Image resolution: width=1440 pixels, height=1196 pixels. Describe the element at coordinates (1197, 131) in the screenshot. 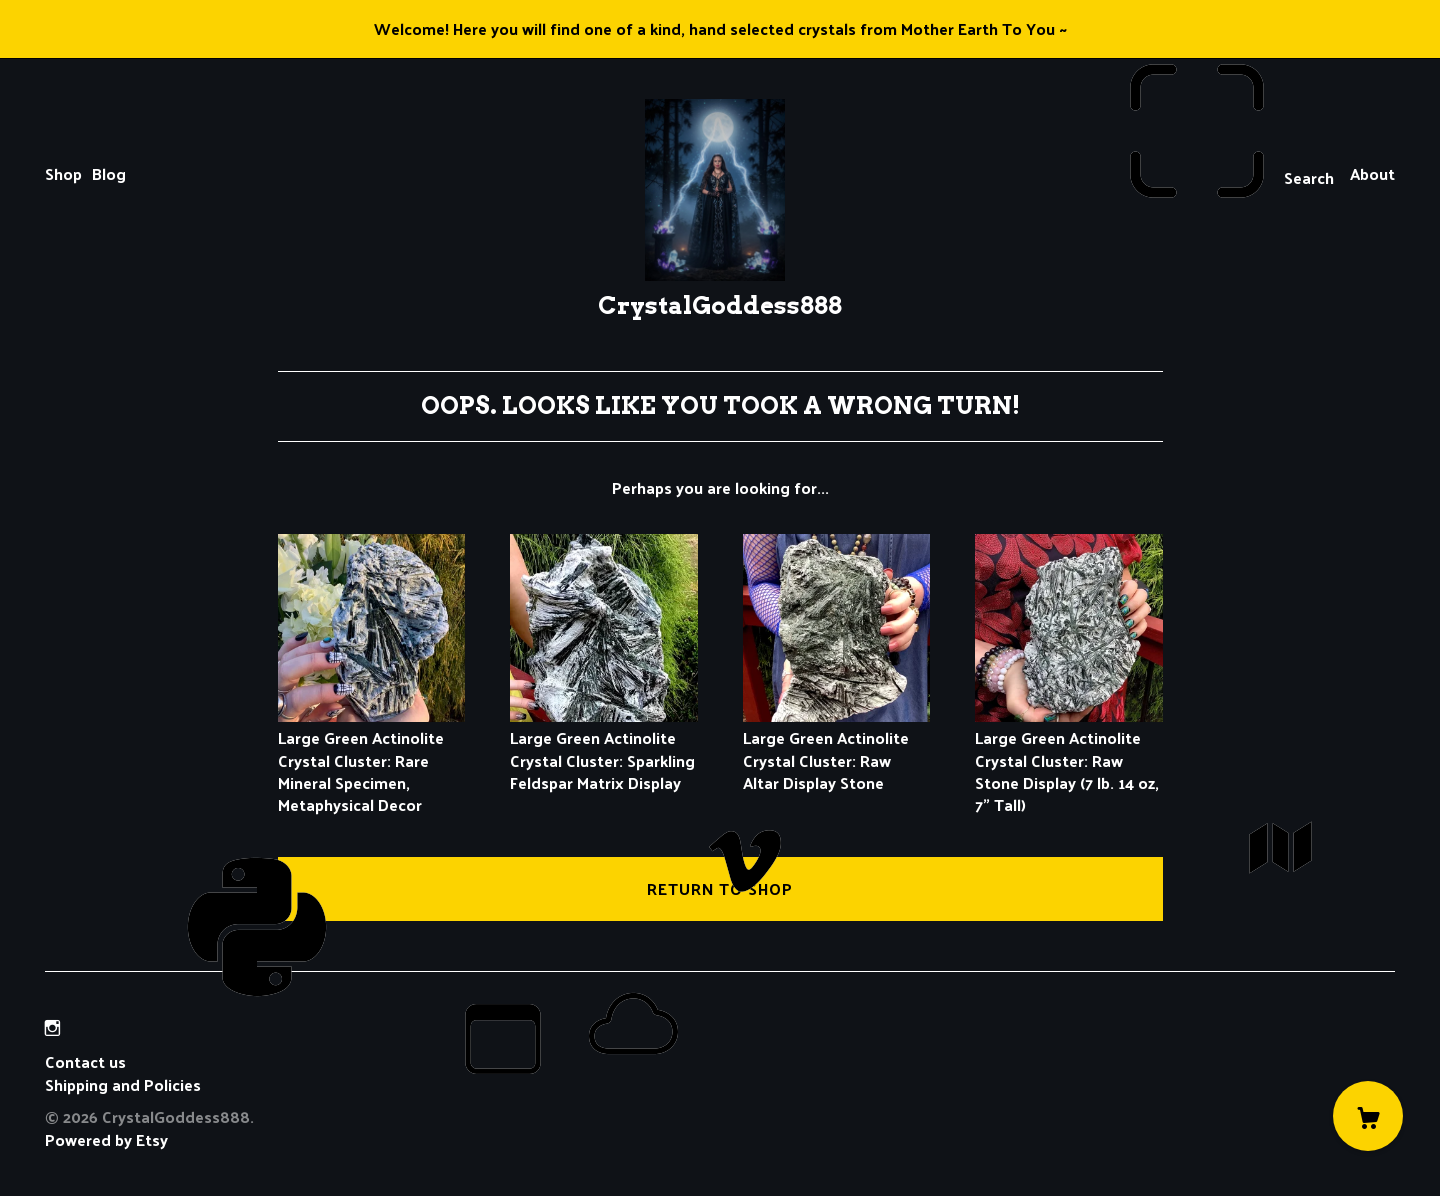

I see `scan a QR code or barcode` at that location.